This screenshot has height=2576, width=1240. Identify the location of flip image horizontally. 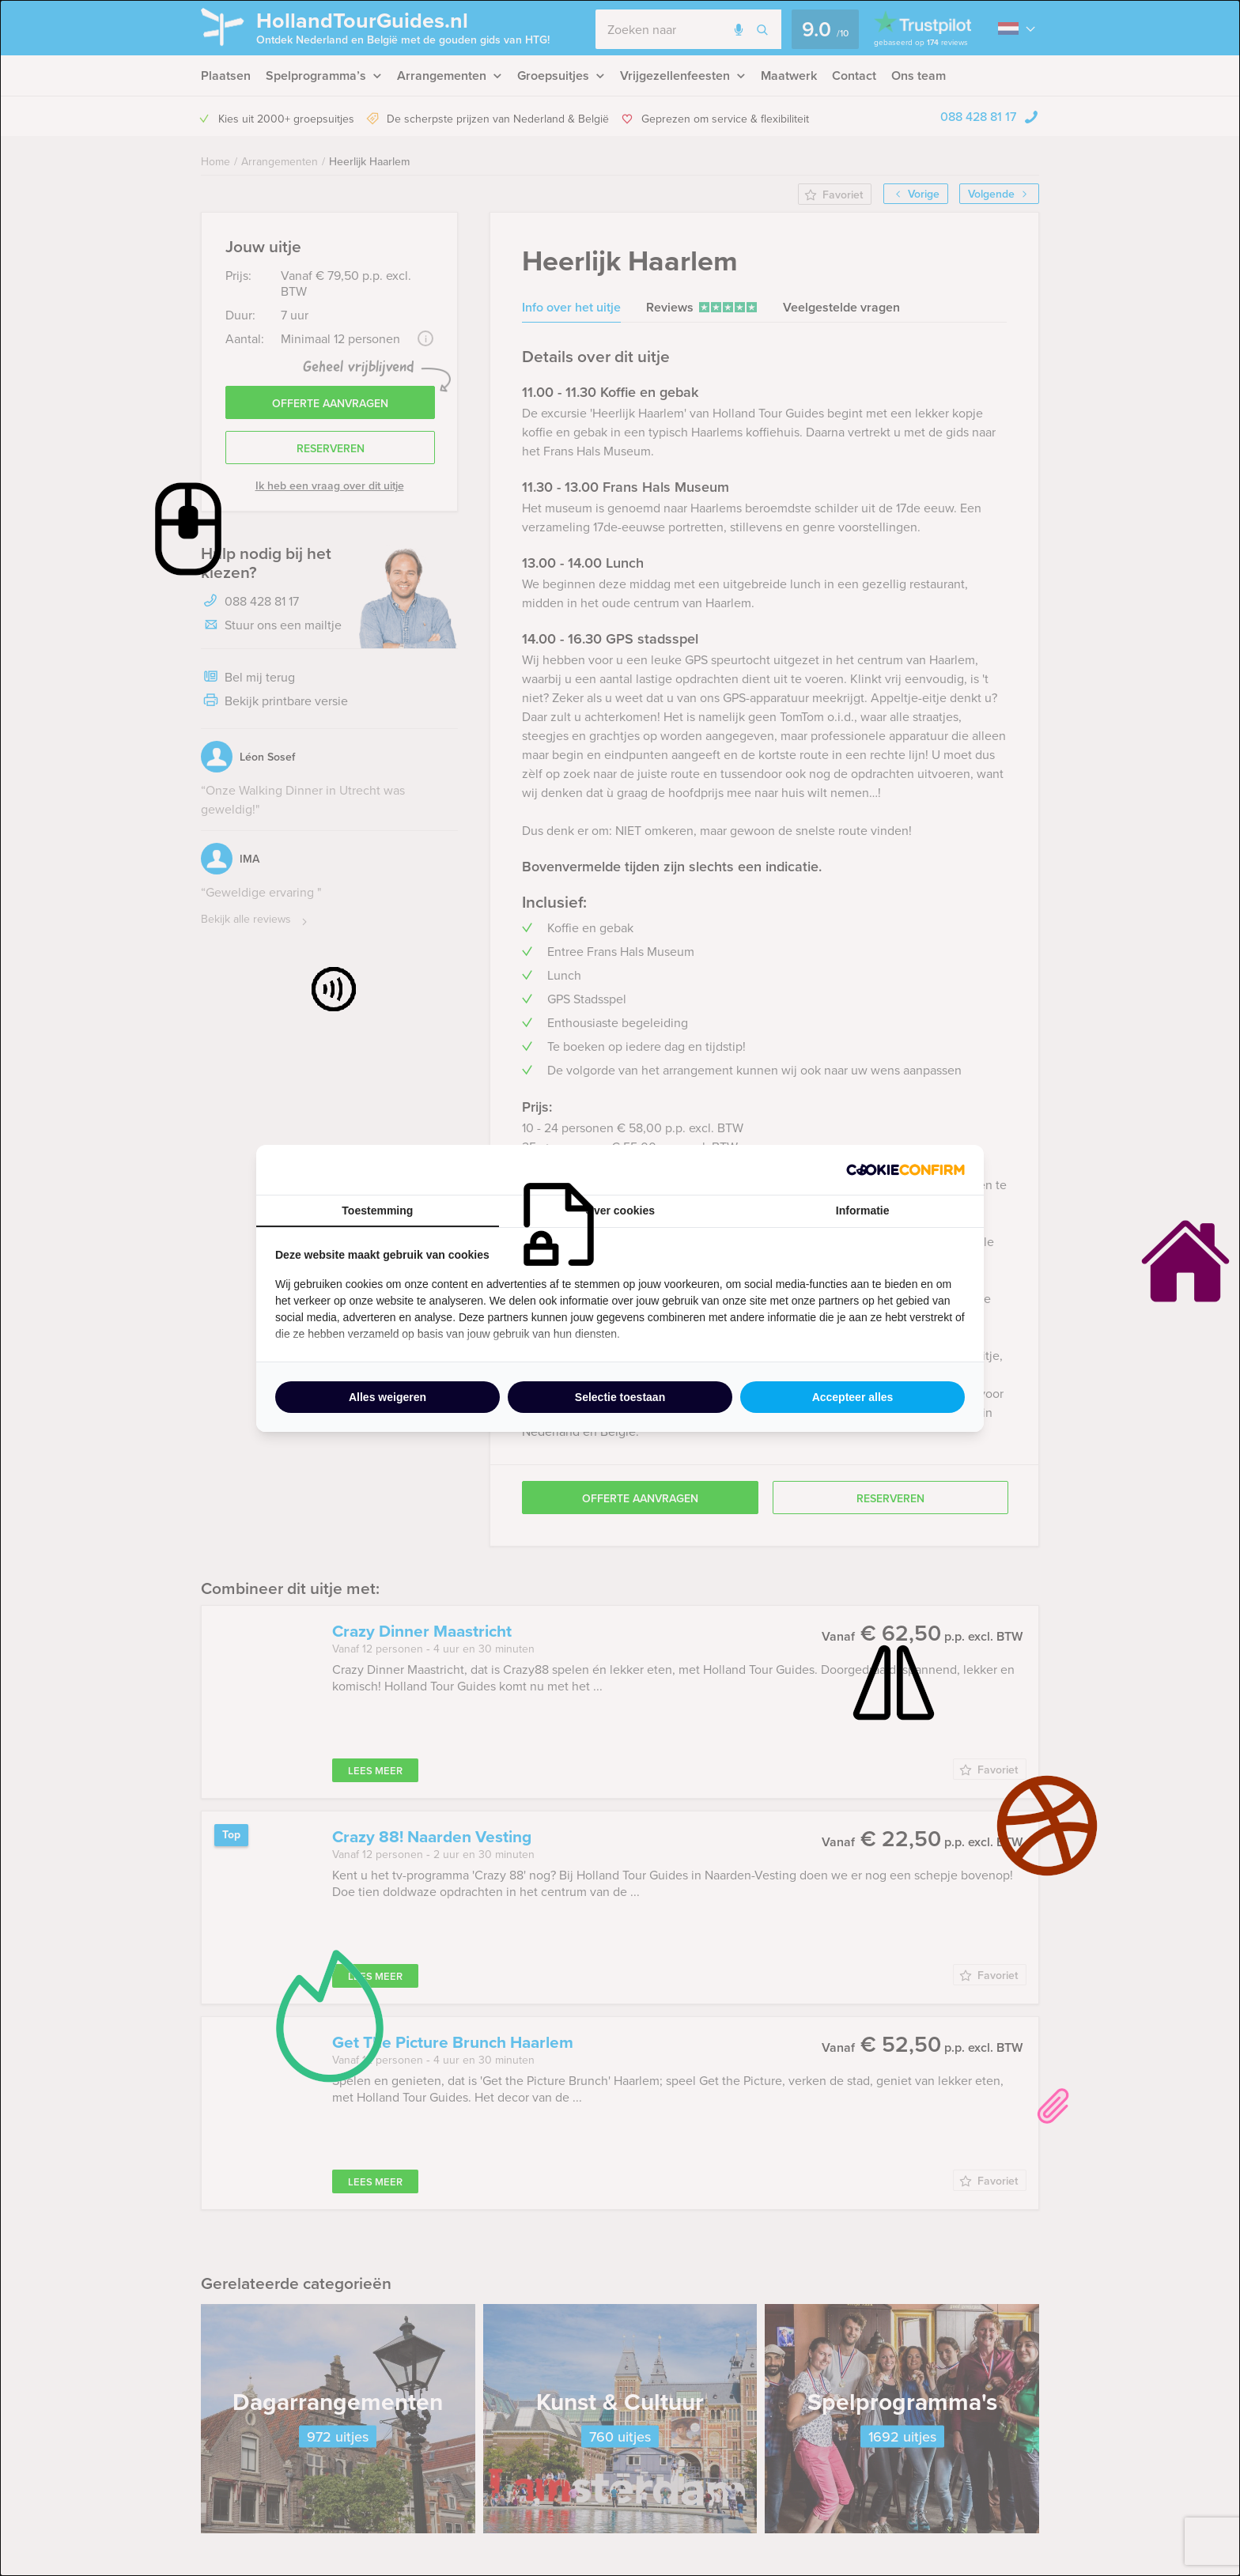
(894, 1686).